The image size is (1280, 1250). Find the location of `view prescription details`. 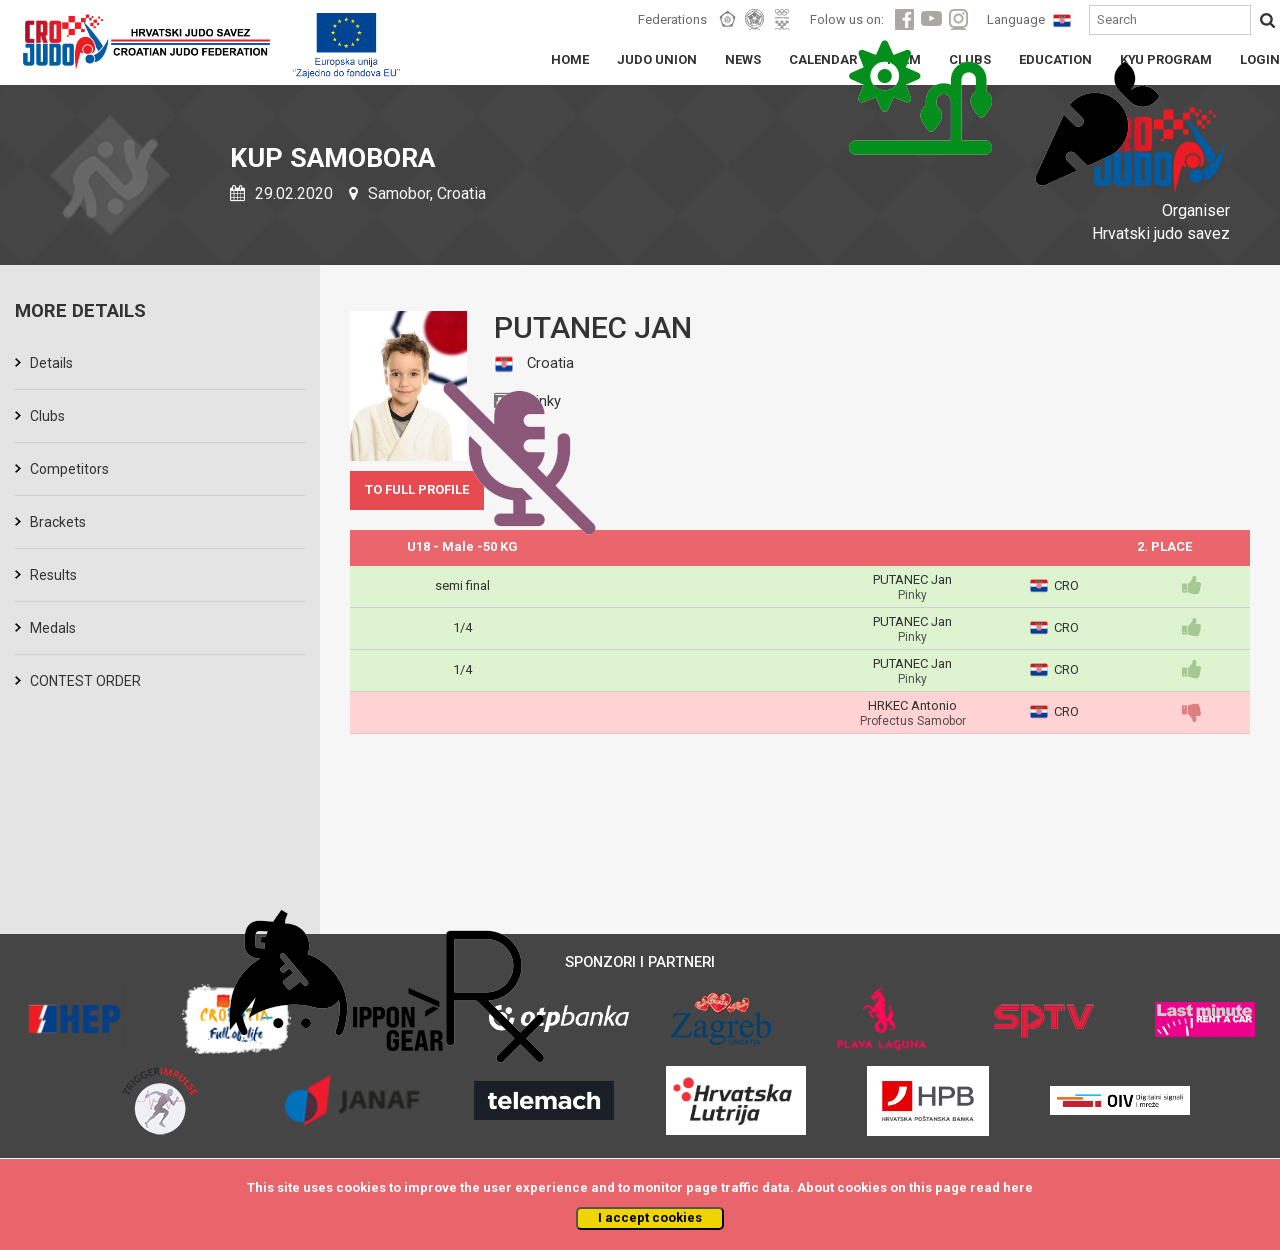

view prescription details is located at coordinates (489, 996).